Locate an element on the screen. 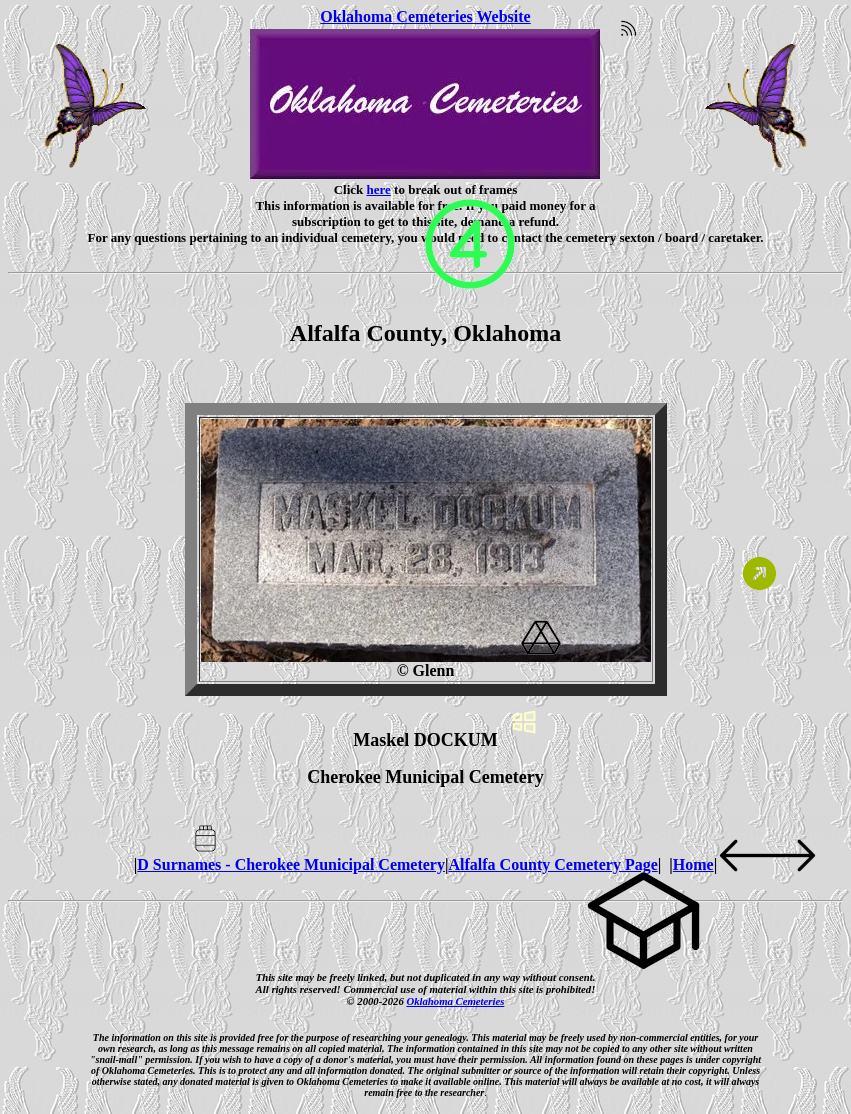 Image resolution: width=851 pixels, height=1114 pixels. access education or learning content is located at coordinates (643, 920).